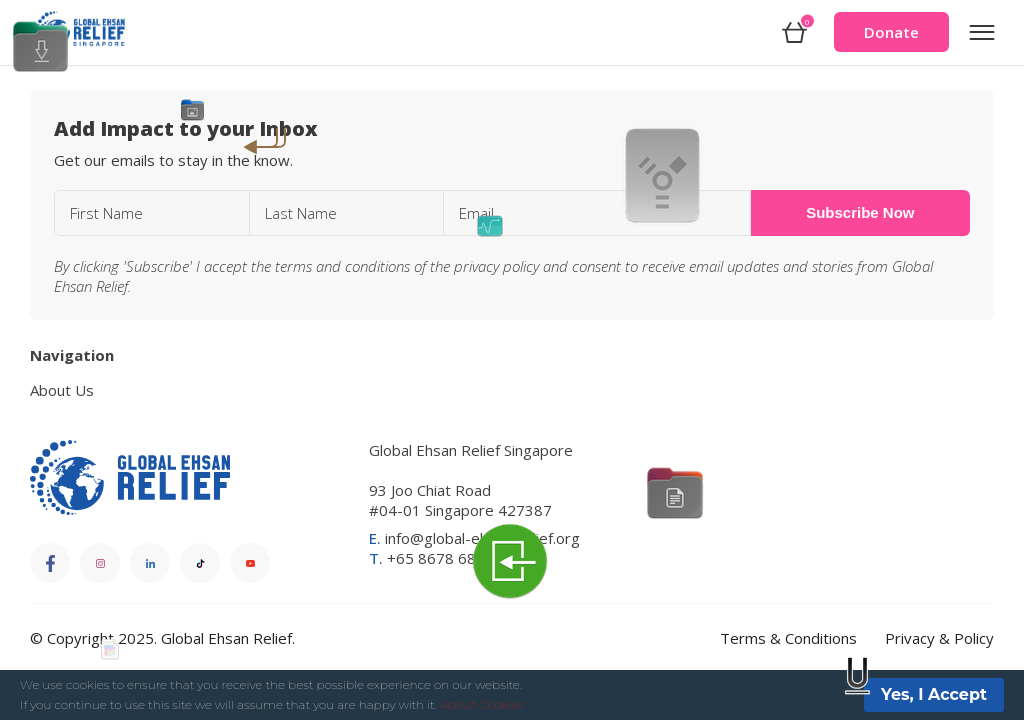 This screenshot has height=720, width=1024. What do you see at coordinates (264, 138) in the screenshot?
I see `reply to all recipients of an email` at bounding box center [264, 138].